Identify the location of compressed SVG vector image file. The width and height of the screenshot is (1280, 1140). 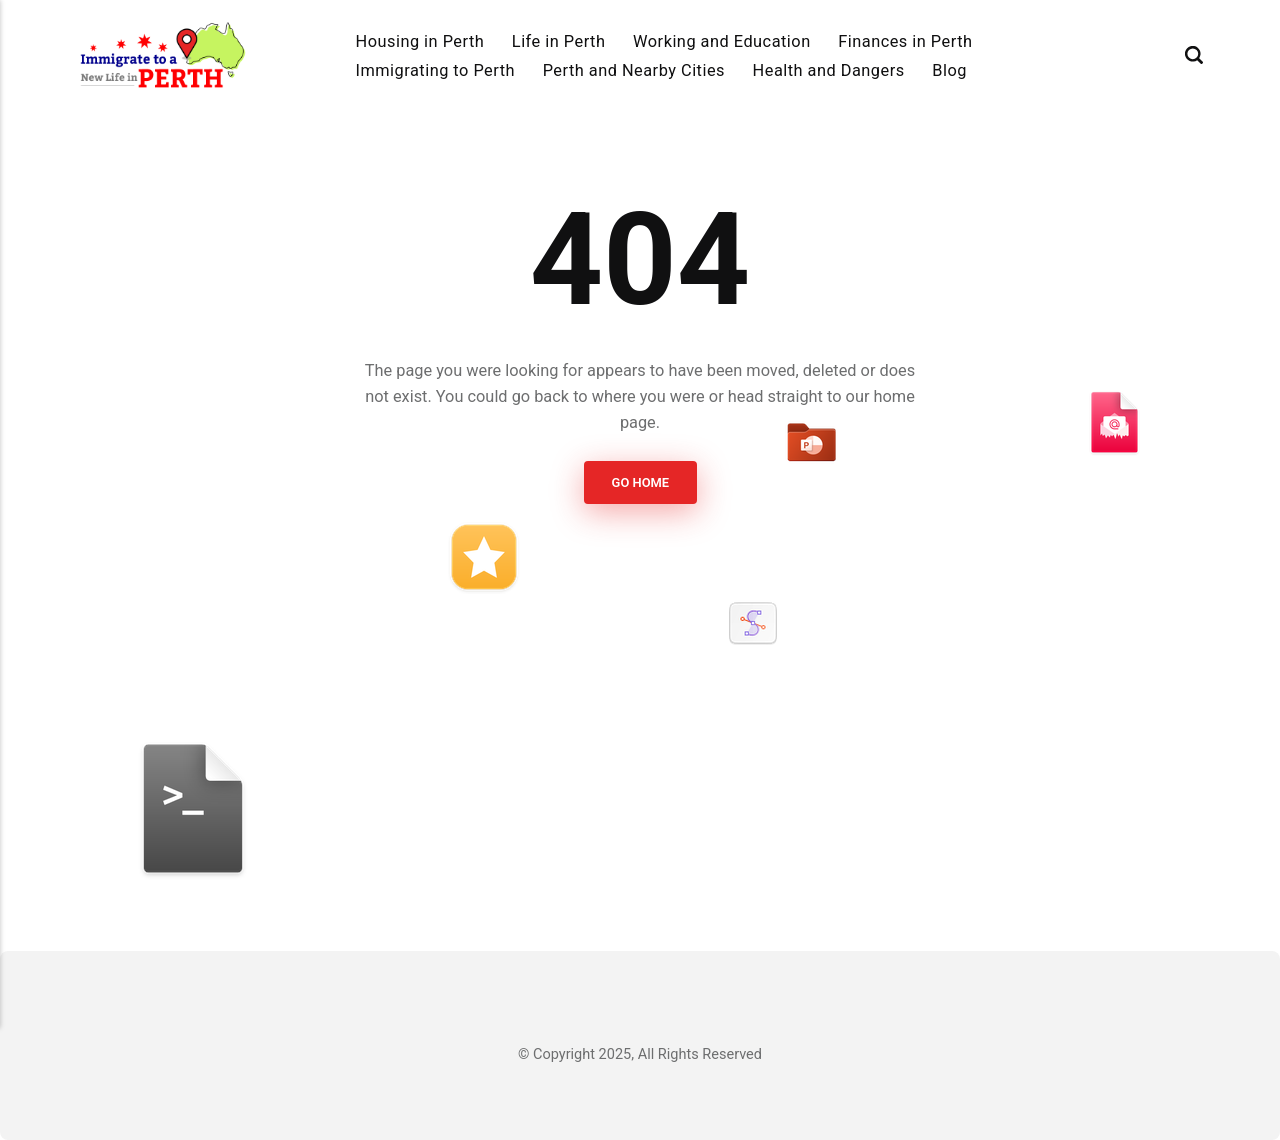
(753, 622).